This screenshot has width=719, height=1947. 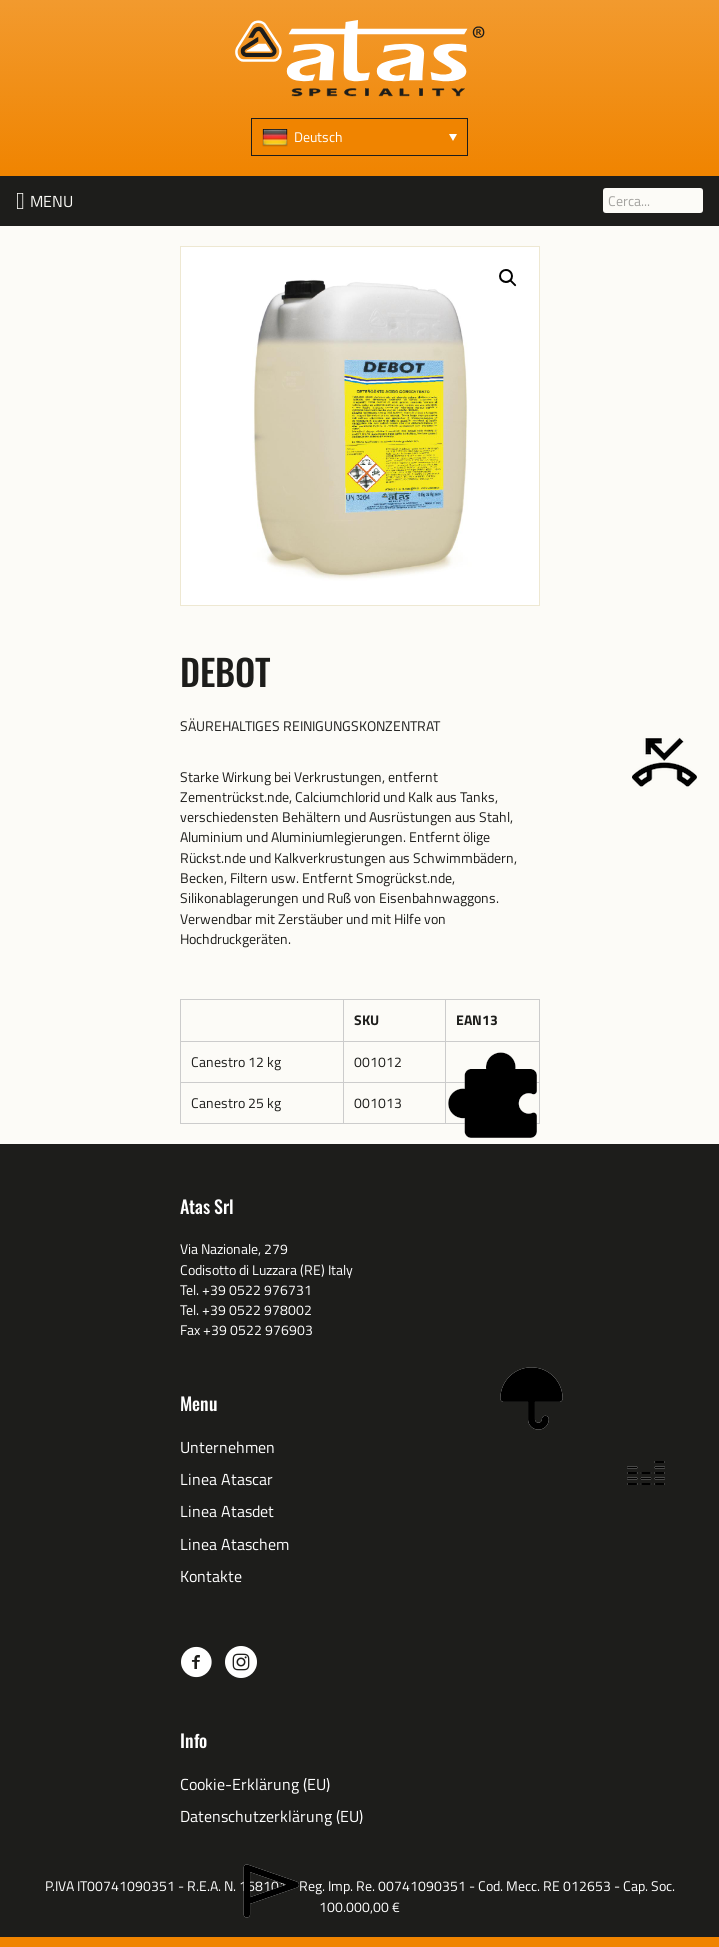 I want to click on adjust audio equalizer settings, so click(x=646, y=1473).